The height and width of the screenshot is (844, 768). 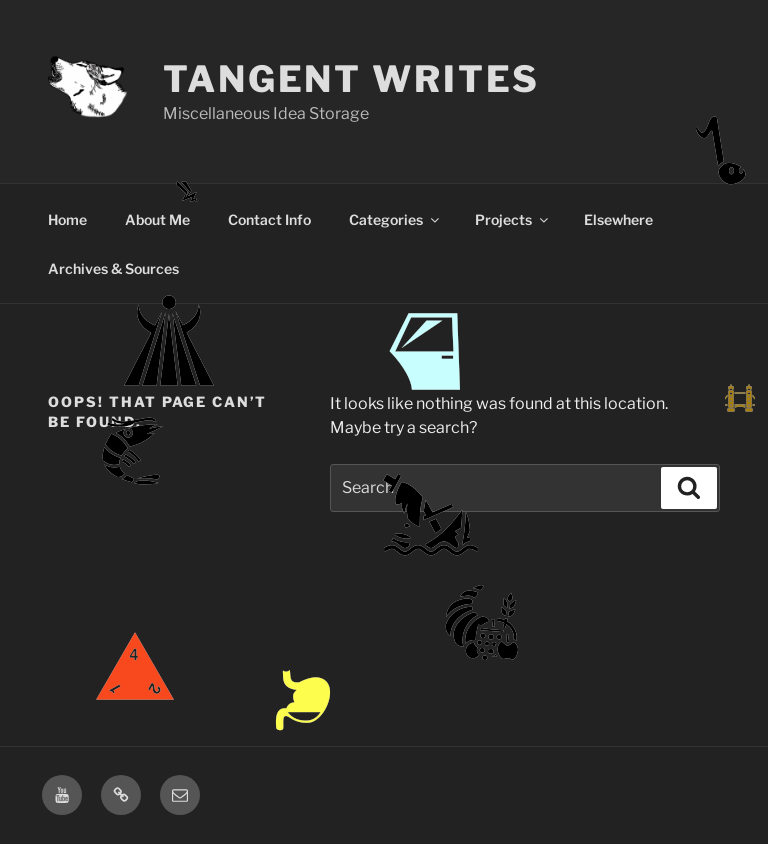 I want to click on activate focus mode or concentration boost, so click(x=187, y=192).